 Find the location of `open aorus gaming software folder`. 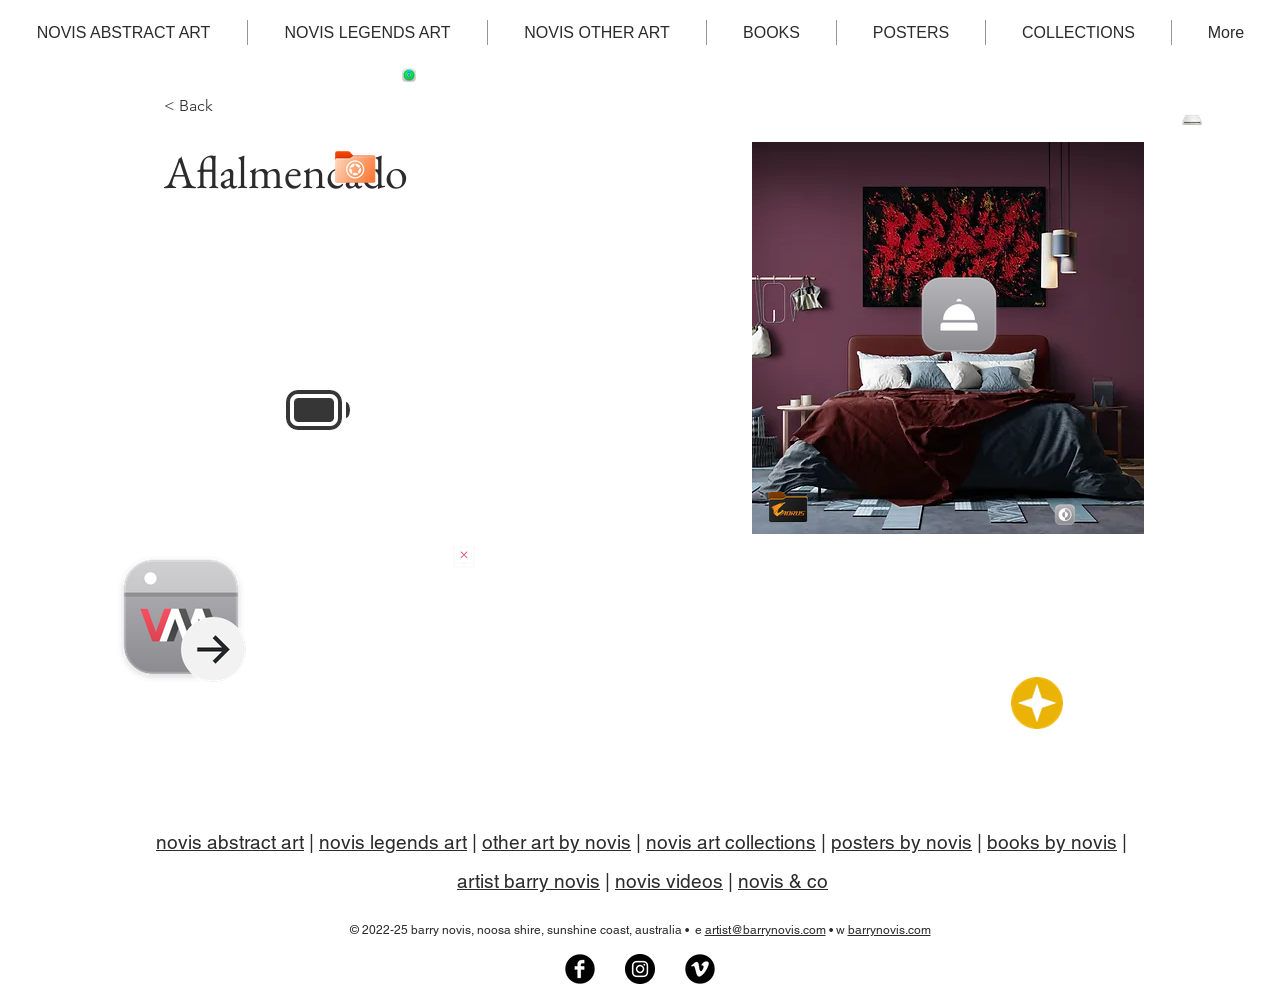

open aorus gaming software folder is located at coordinates (788, 508).